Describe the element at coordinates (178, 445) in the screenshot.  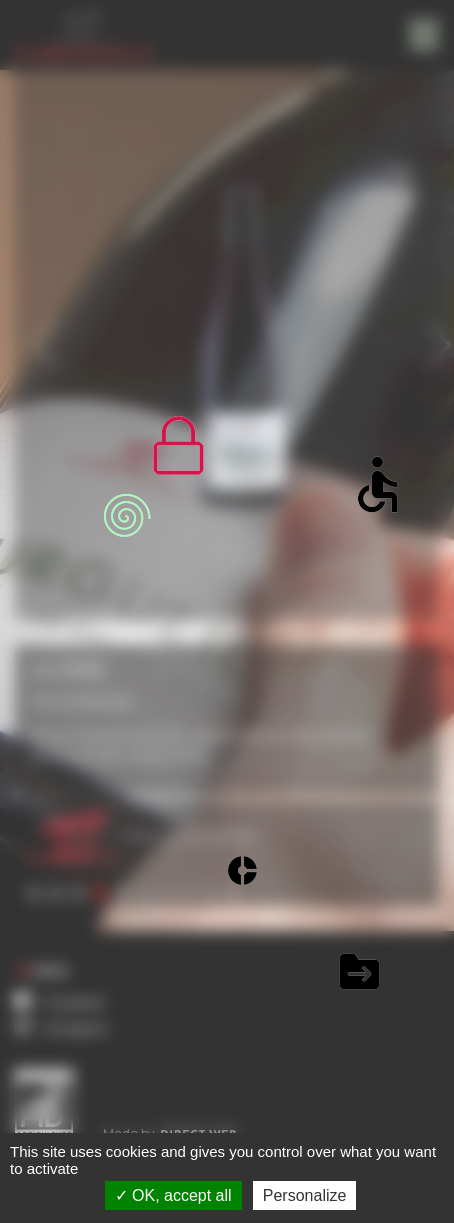
I see `indicates a locked or secured item` at that location.